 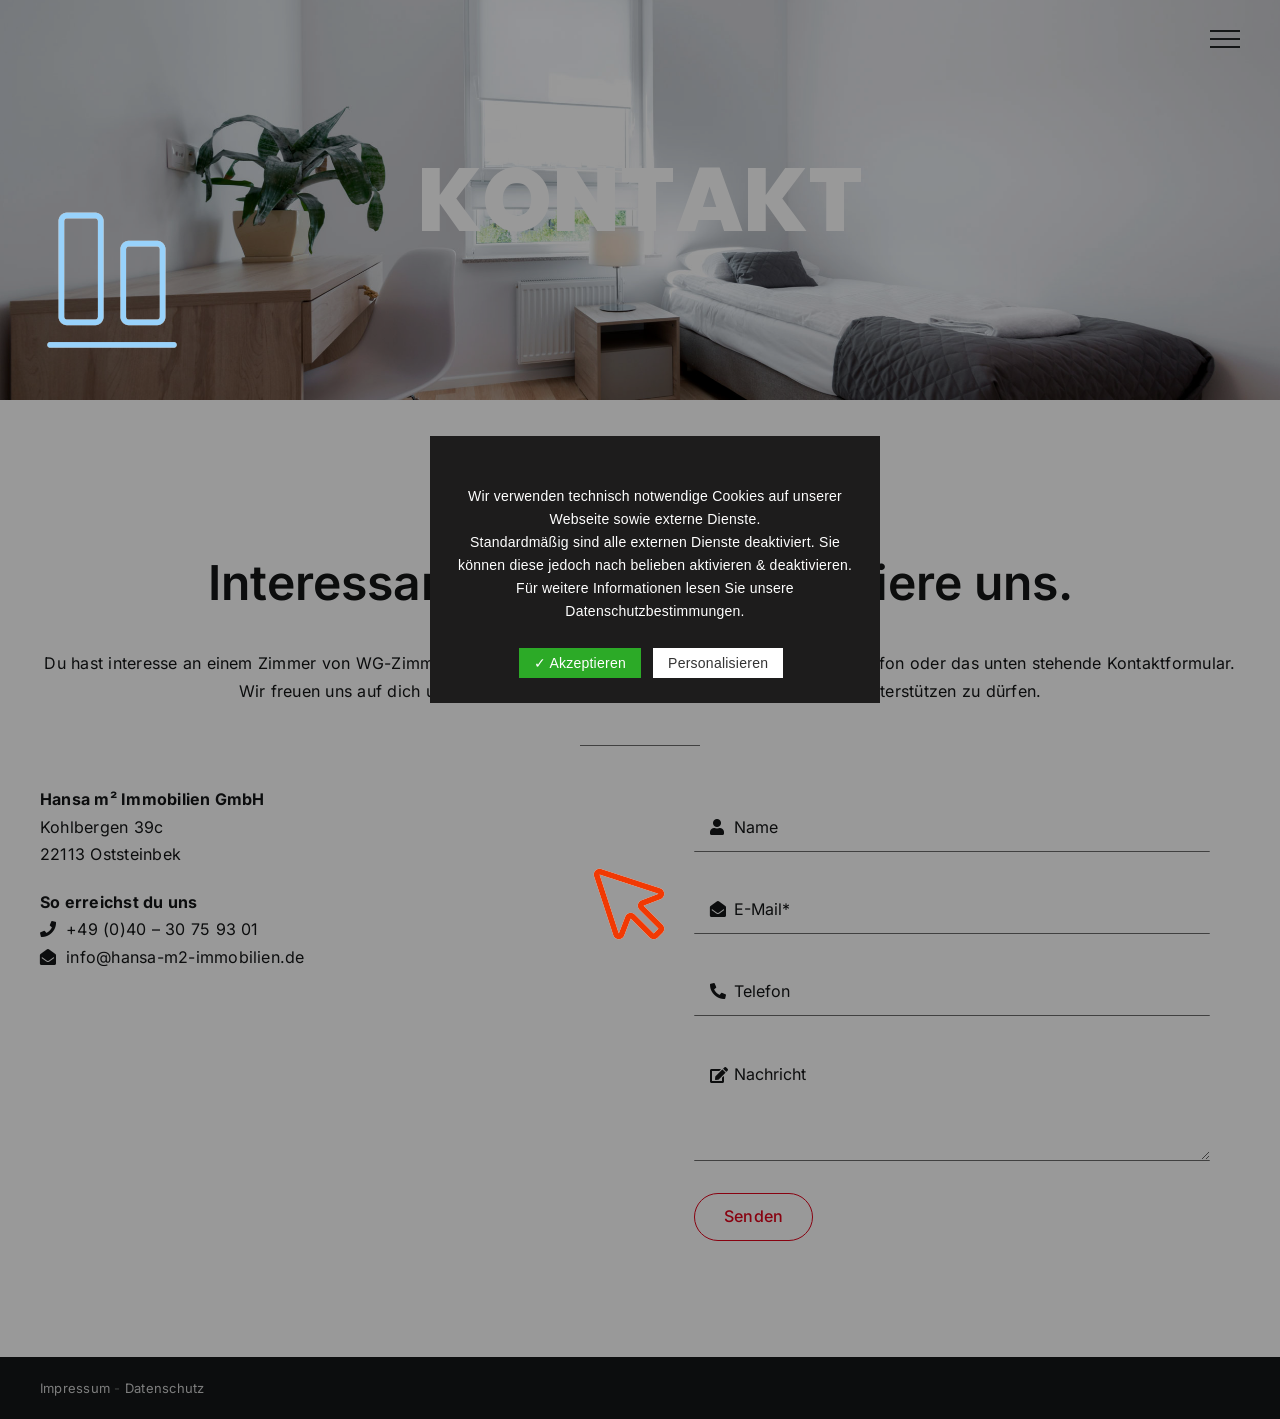 I want to click on mouse cursor or pointer indicator, so click(x=629, y=904).